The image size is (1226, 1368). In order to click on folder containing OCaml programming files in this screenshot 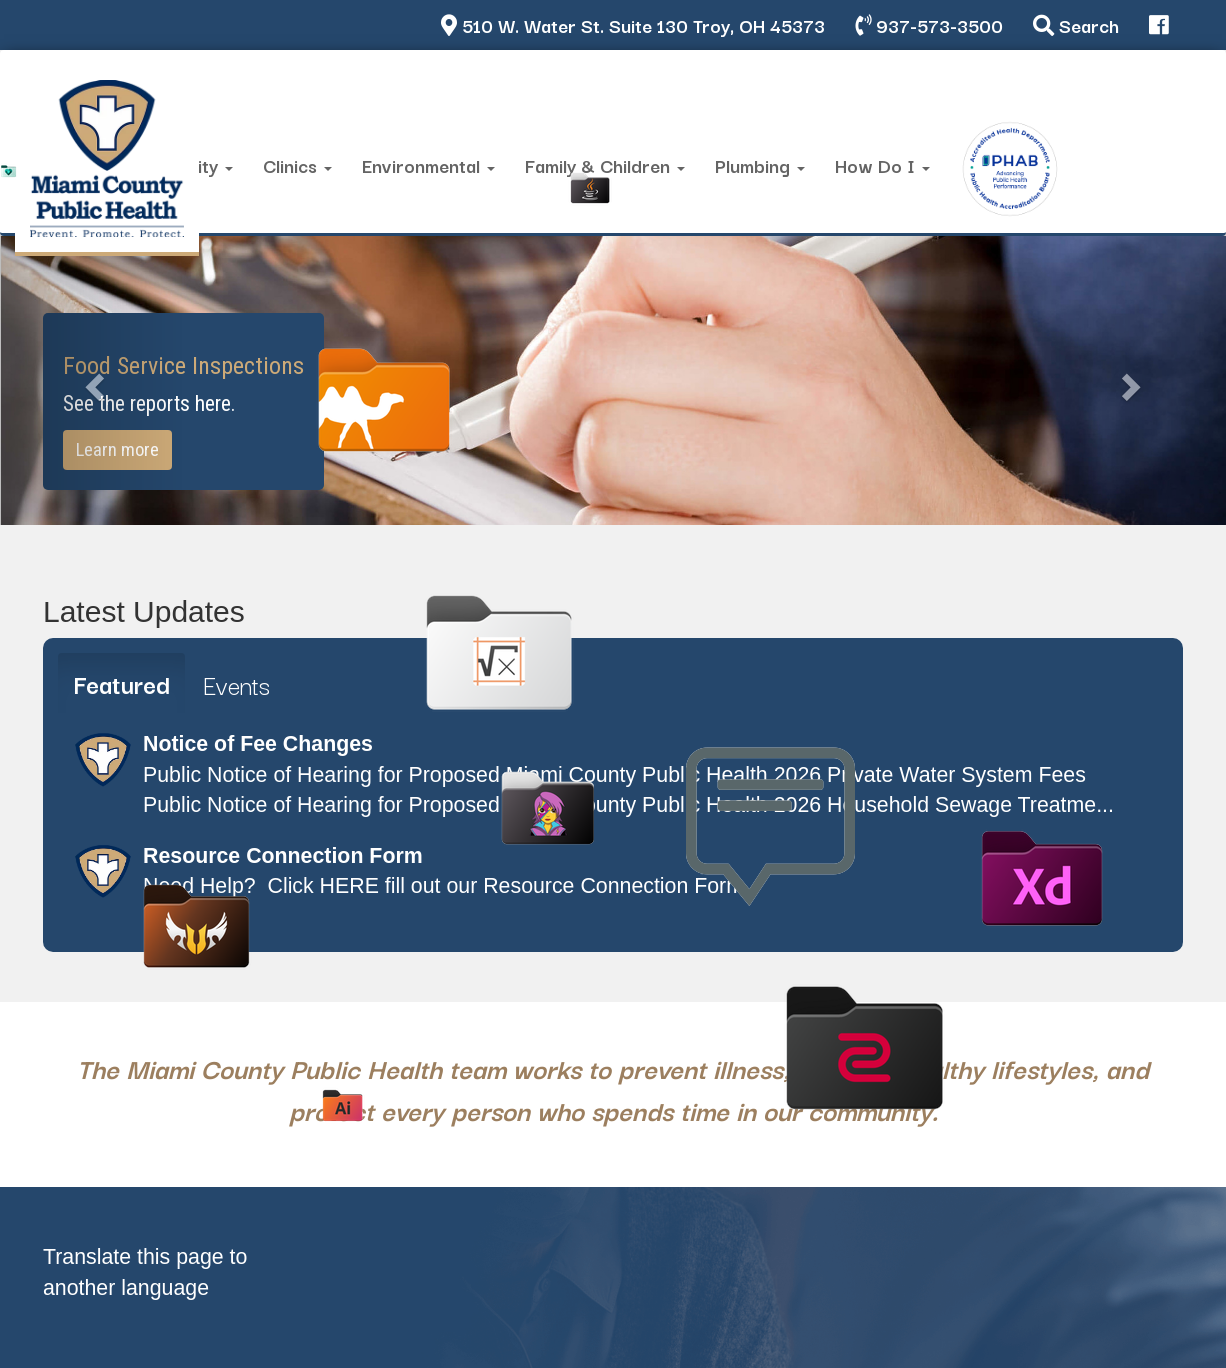, I will do `click(383, 403)`.